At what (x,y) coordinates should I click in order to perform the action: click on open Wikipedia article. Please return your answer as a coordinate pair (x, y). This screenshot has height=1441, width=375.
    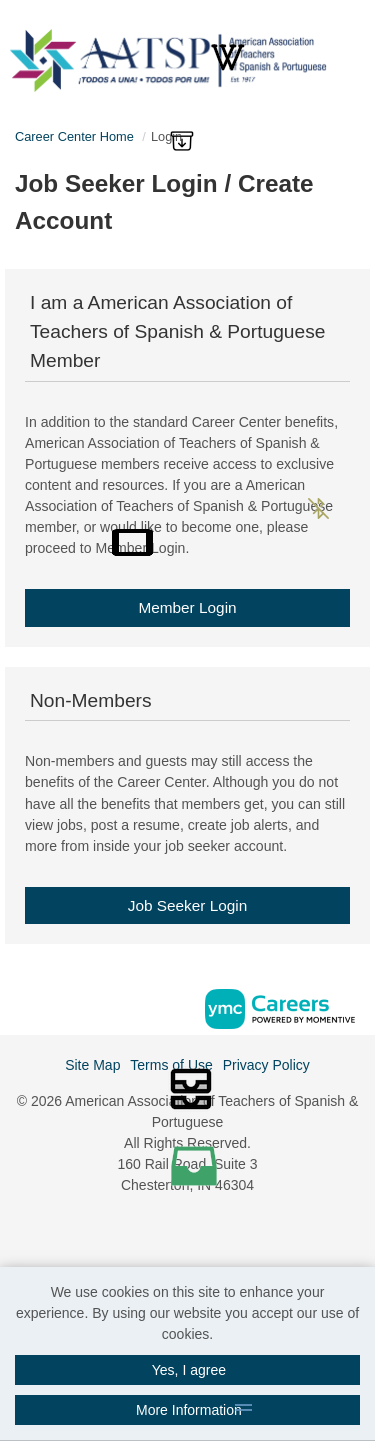
    Looking at the image, I should click on (227, 57).